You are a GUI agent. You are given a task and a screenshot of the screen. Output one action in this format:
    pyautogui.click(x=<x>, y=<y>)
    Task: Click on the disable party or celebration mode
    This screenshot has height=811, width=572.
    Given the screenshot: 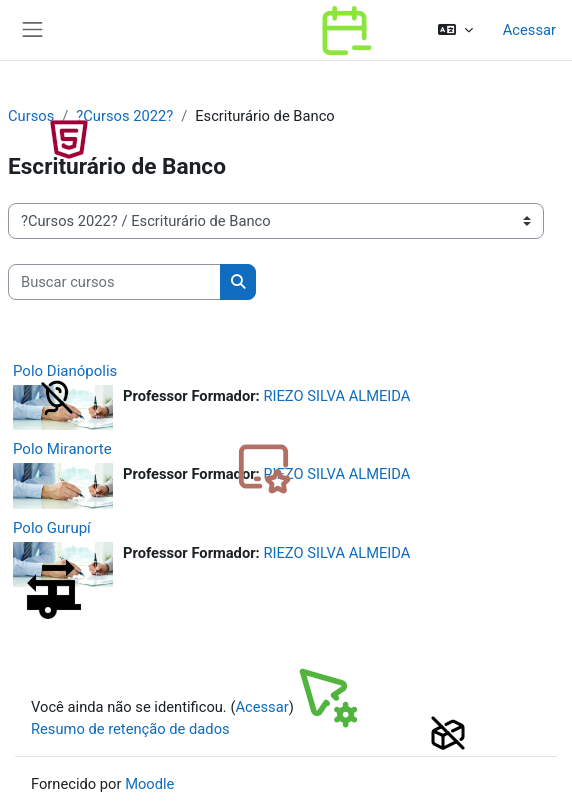 What is the action you would take?
    pyautogui.click(x=57, y=398)
    